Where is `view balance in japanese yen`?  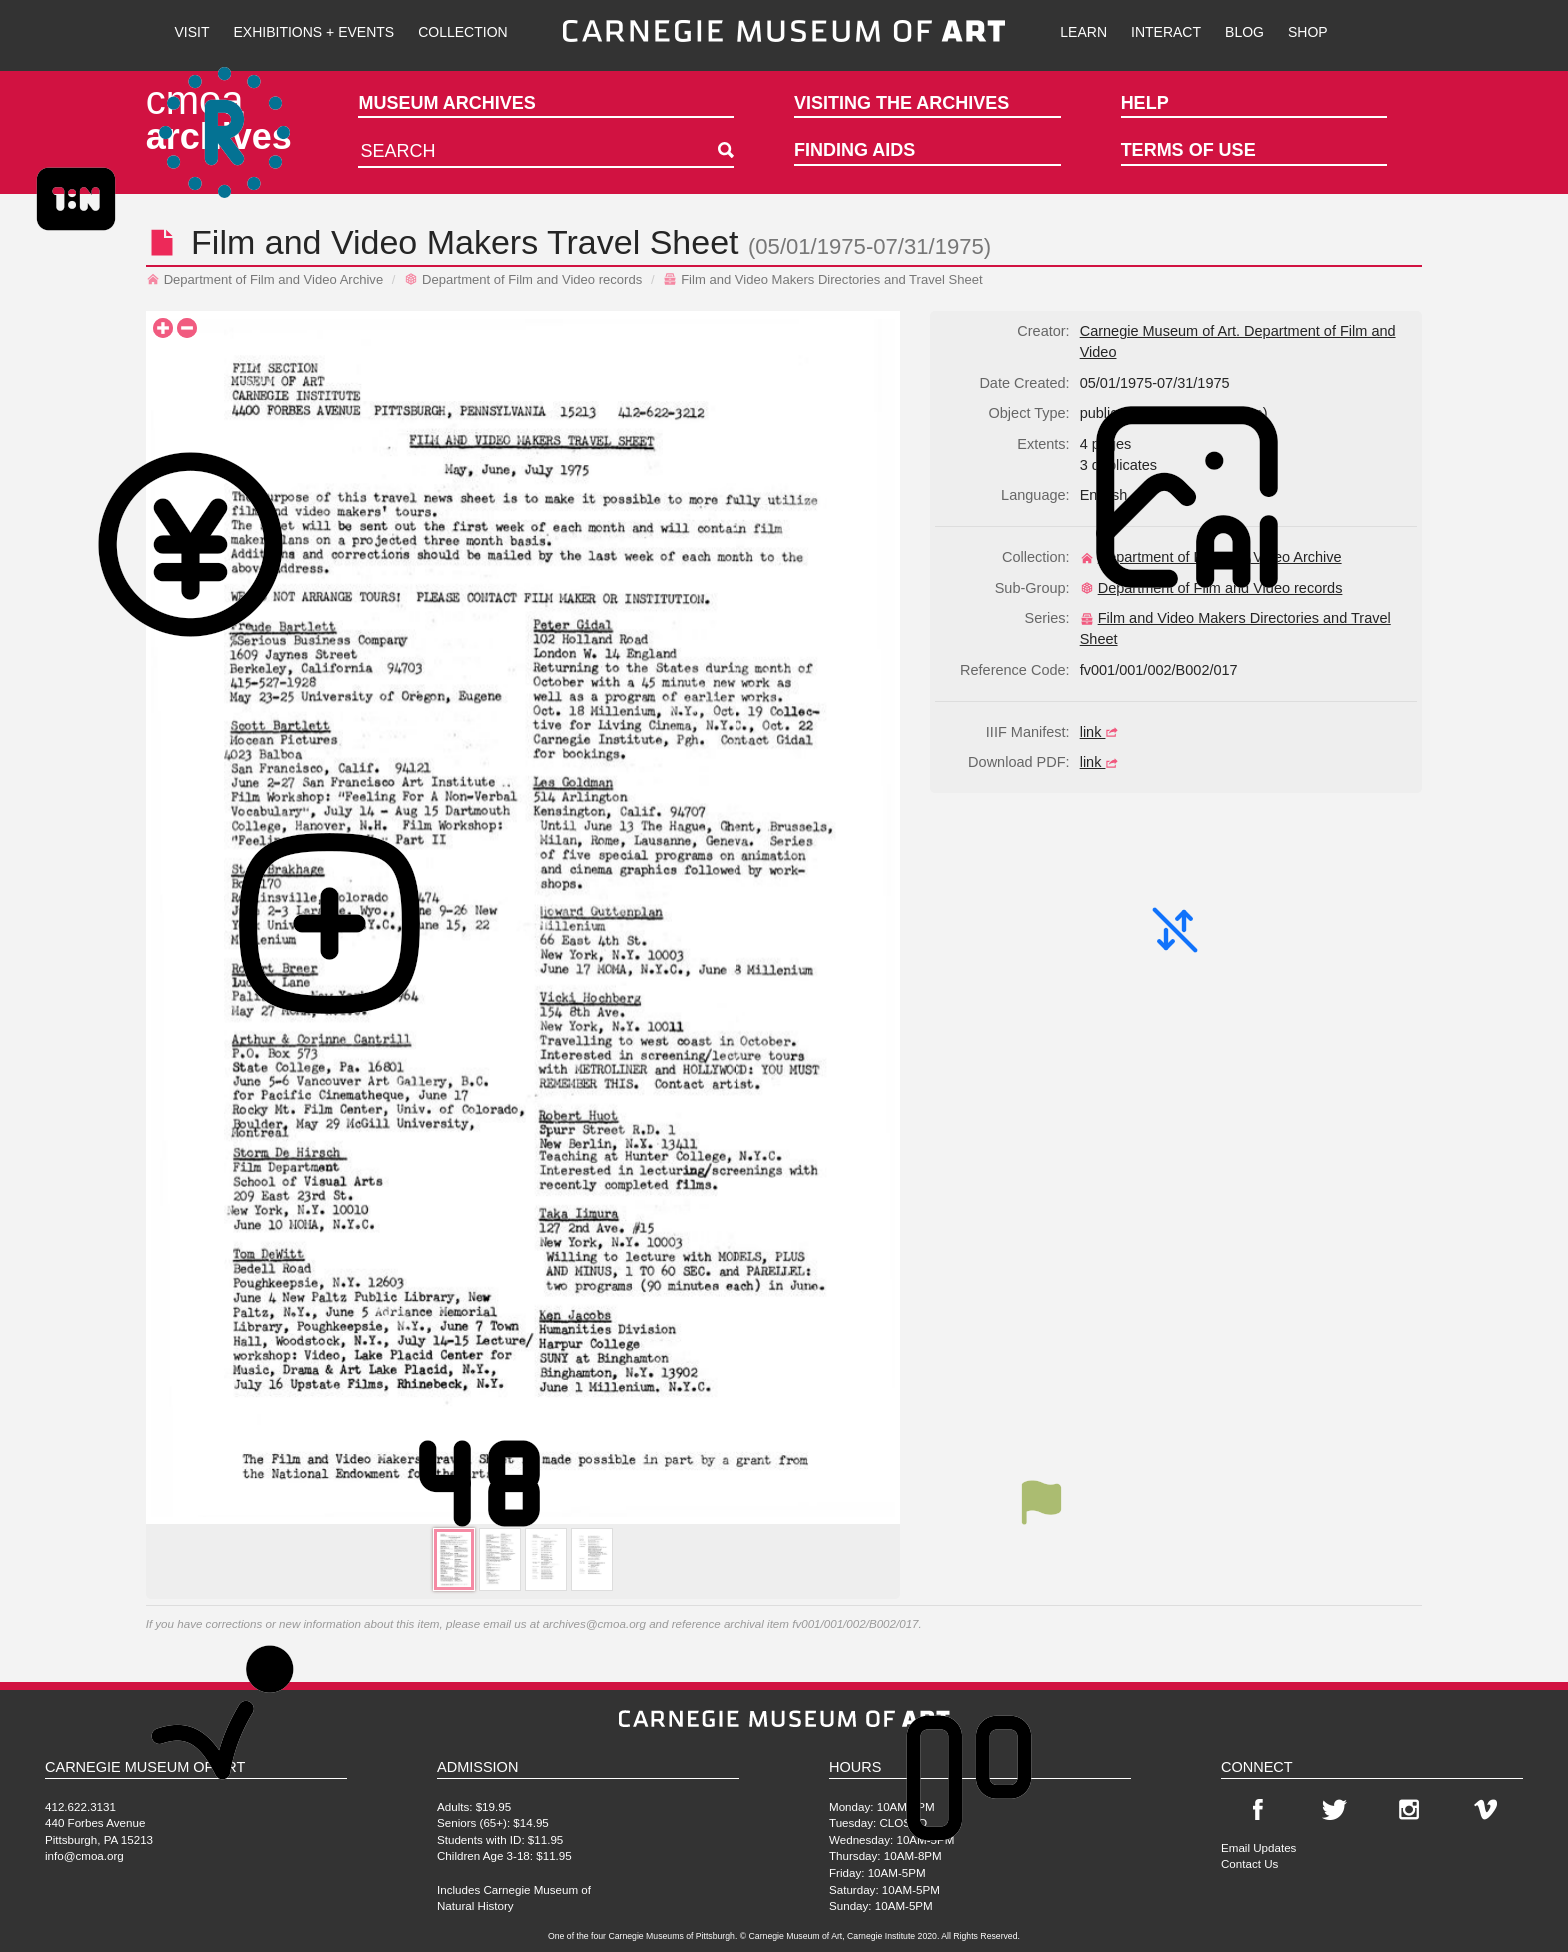
view balance in japanese yen is located at coordinates (190, 544).